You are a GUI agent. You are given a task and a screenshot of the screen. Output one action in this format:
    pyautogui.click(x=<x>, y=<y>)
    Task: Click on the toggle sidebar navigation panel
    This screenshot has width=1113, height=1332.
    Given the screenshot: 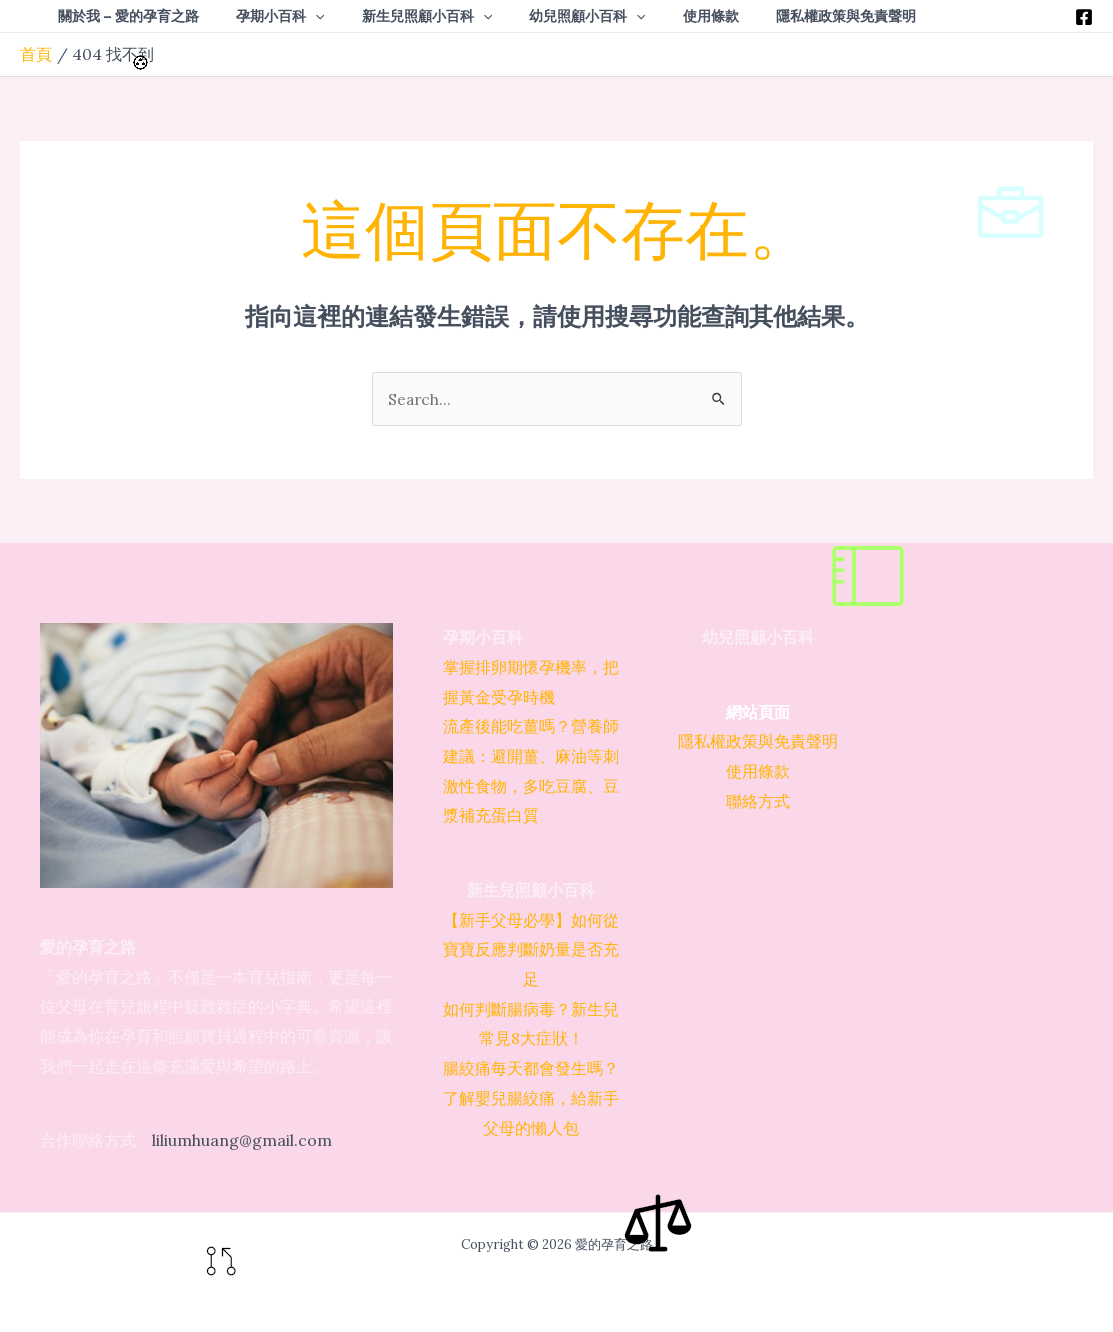 What is the action you would take?
    pyautogui.click(x=868, y=576)
    